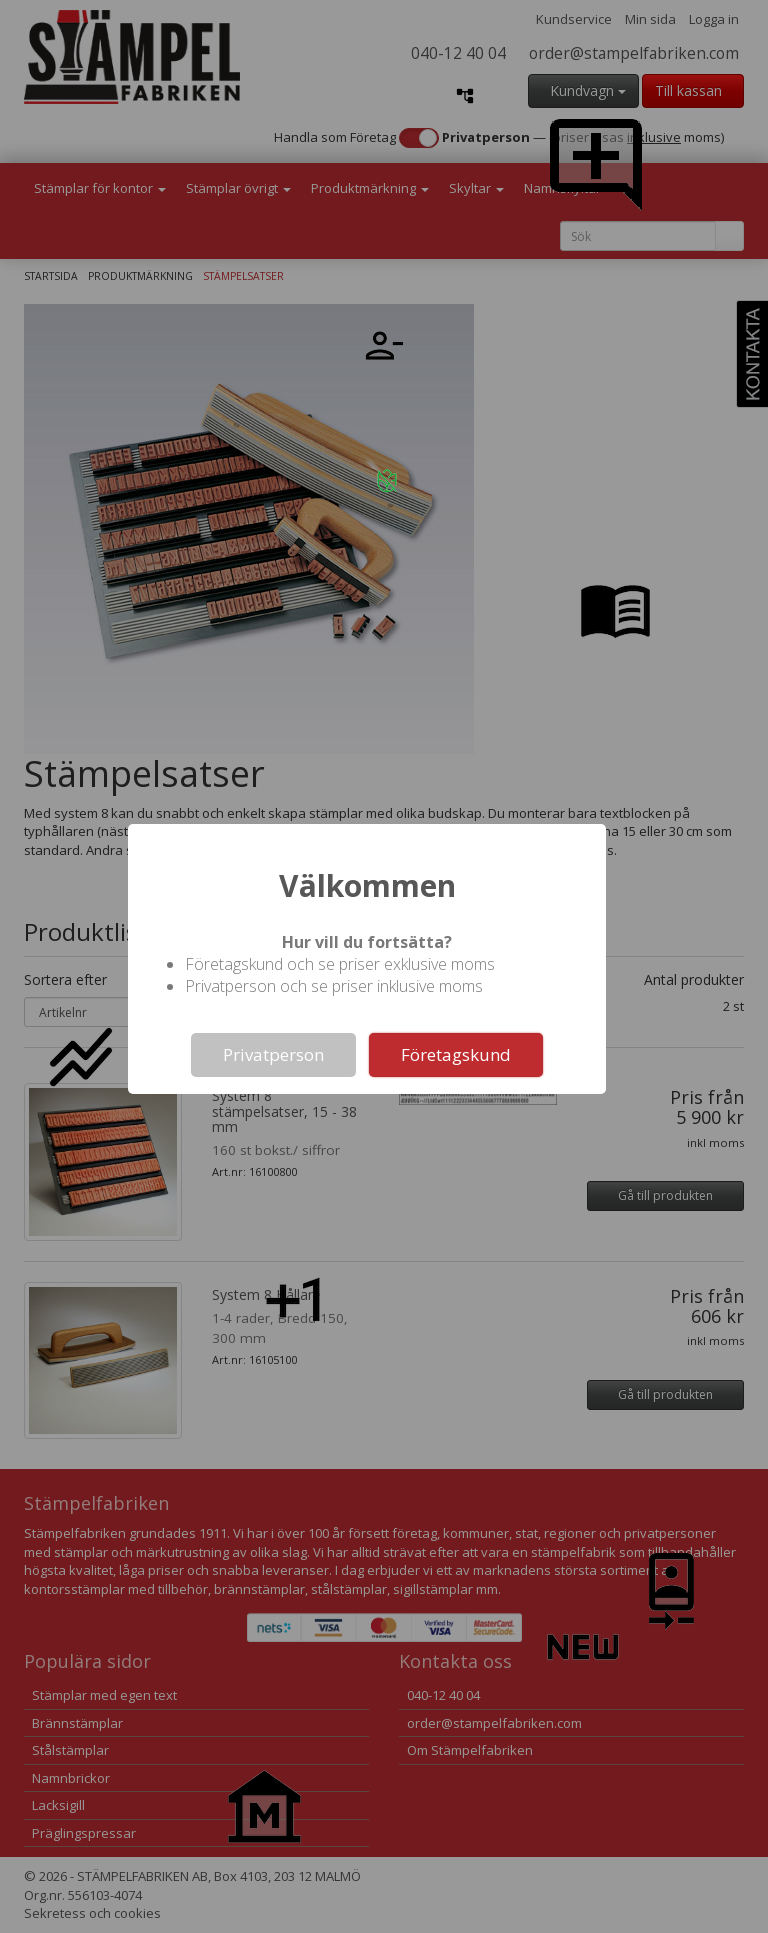 This screenshot has width=768, height=1933. Describe the element at coordinates (387, 481) in the screenshot. I see `indicates gluten-free or grain-free option` at that location.